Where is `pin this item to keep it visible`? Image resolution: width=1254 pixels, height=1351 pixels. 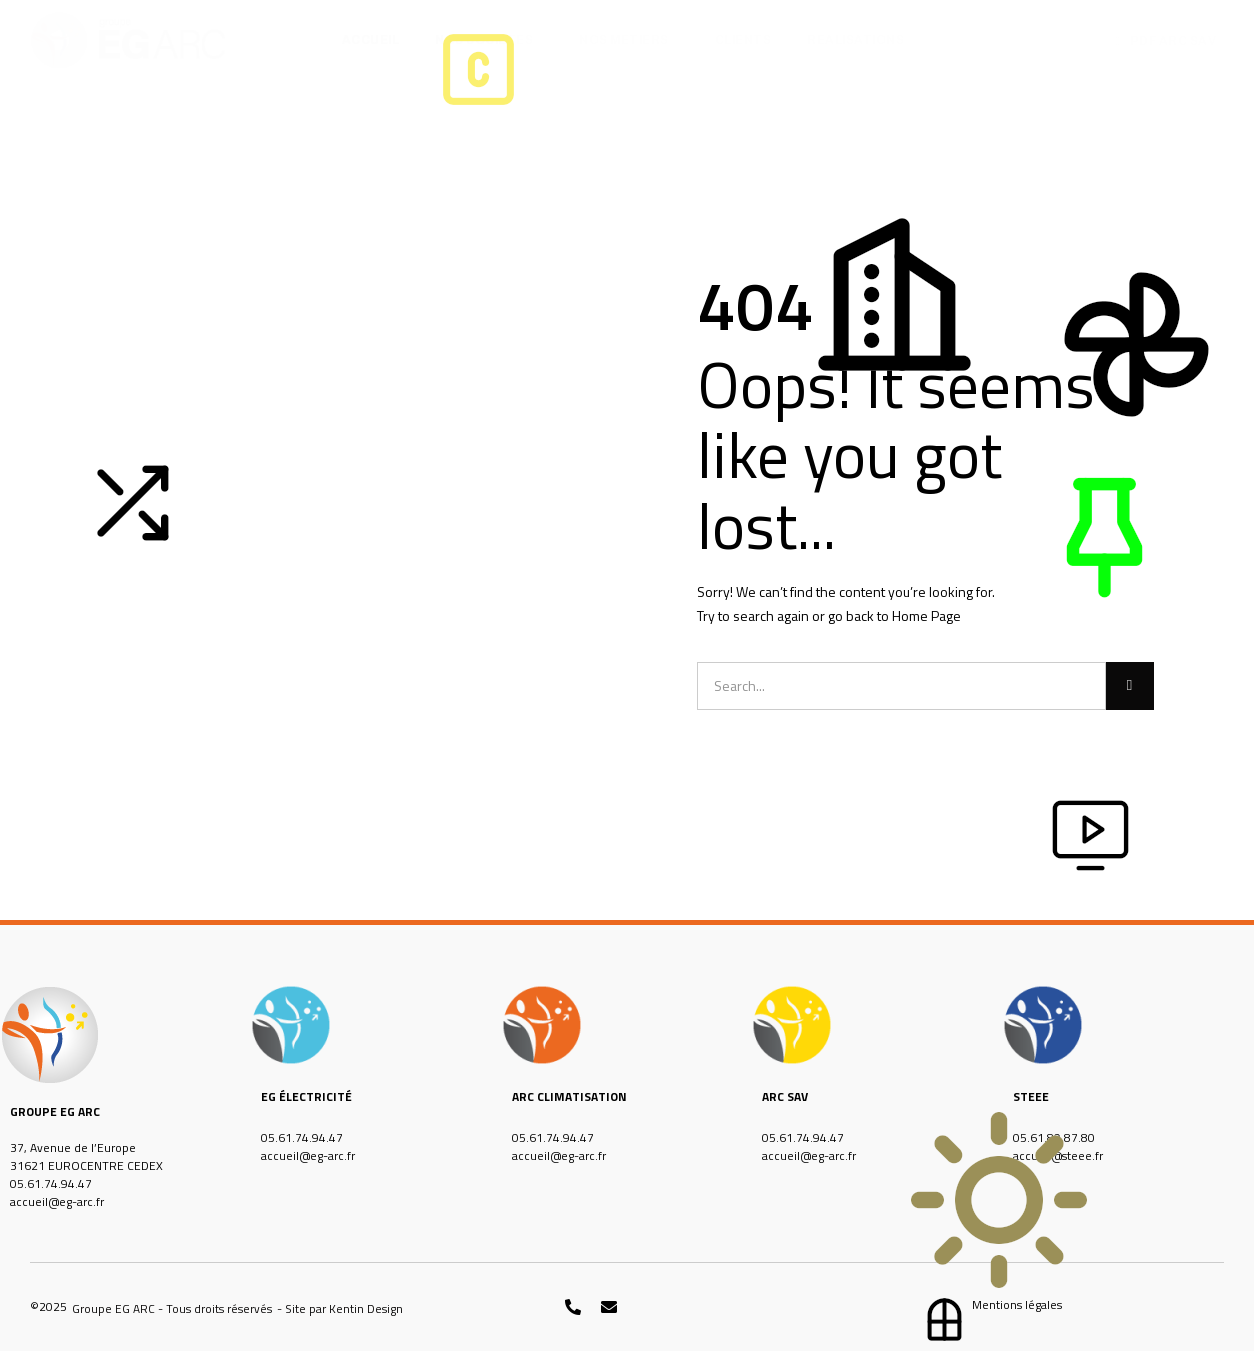
pin this item to keep it visible is located at coordinates (1104, 534).